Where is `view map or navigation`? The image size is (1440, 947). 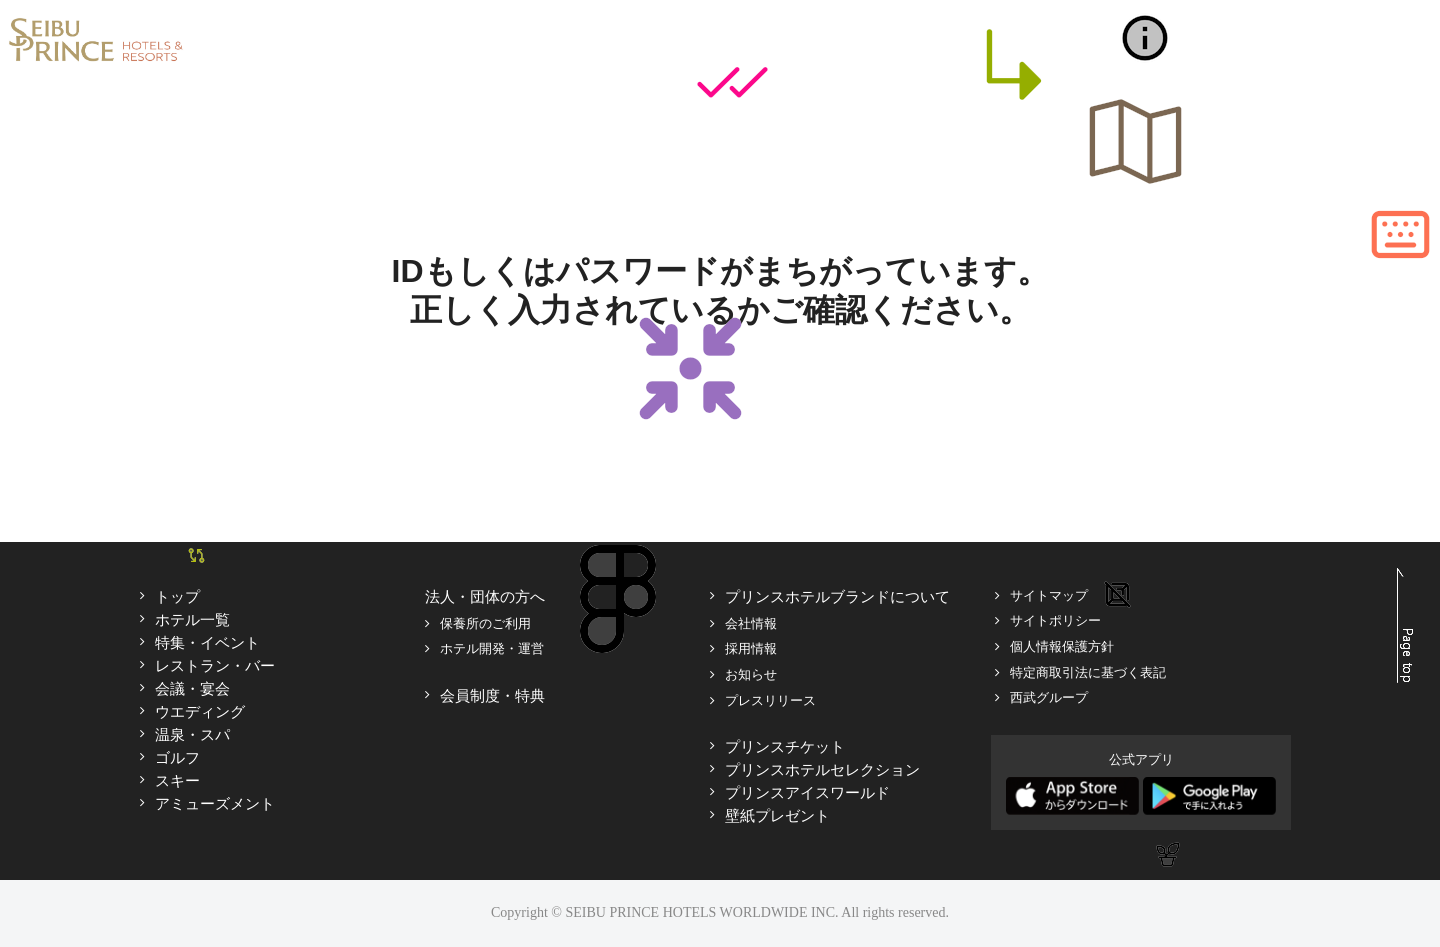 view map or navigation is located at coordinates (1135, 141).